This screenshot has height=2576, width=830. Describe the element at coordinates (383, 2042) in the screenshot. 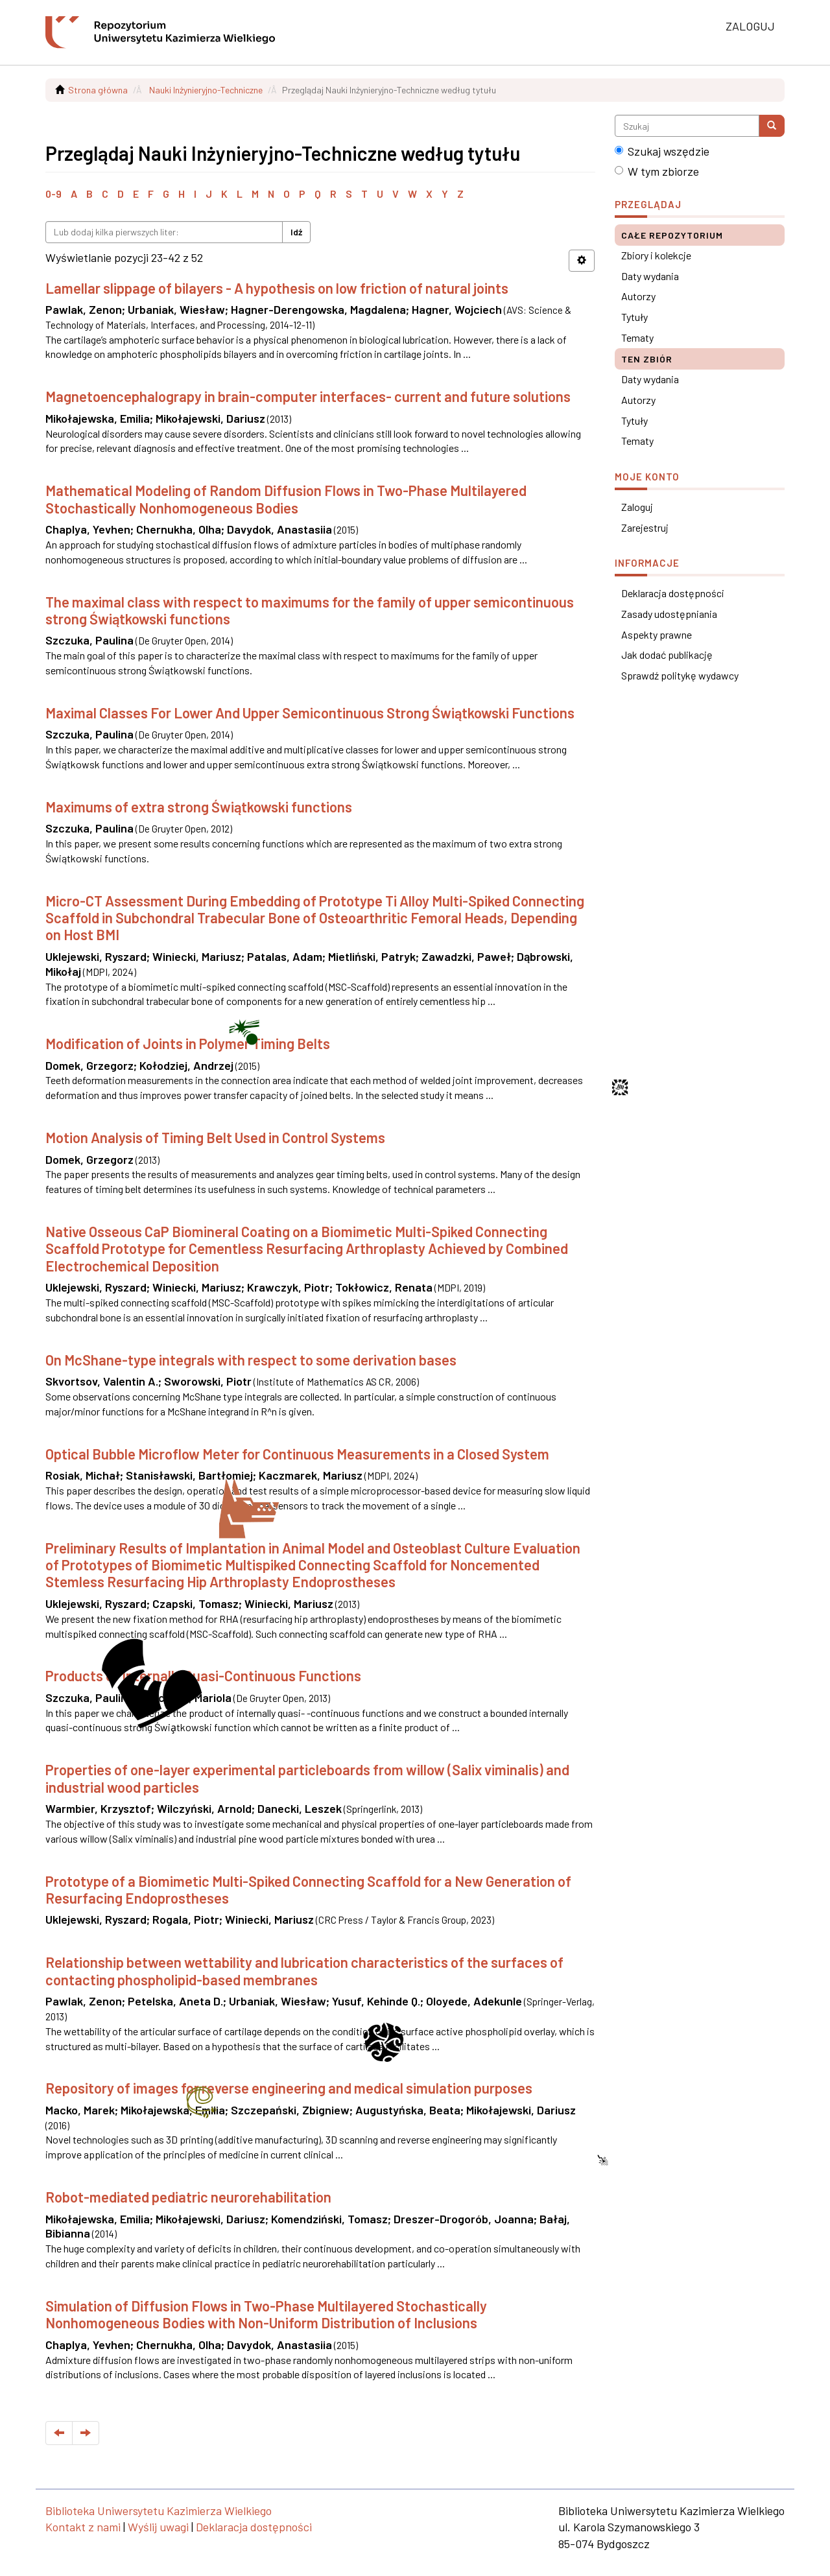

I see `farming or agriculture category in a game` at that location.